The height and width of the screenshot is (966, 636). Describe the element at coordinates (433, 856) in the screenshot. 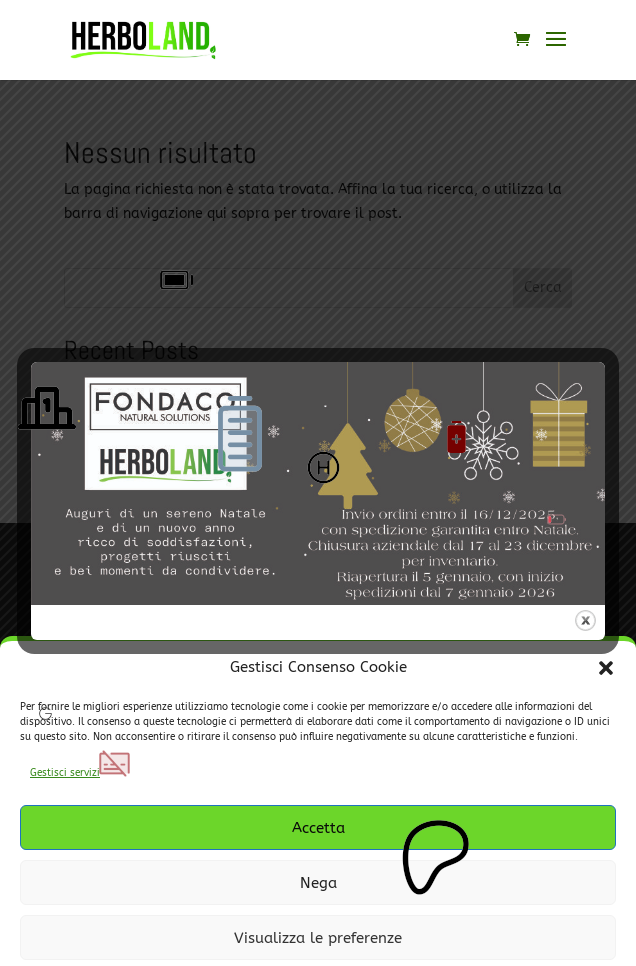

I see `visit patreon page` at that location.